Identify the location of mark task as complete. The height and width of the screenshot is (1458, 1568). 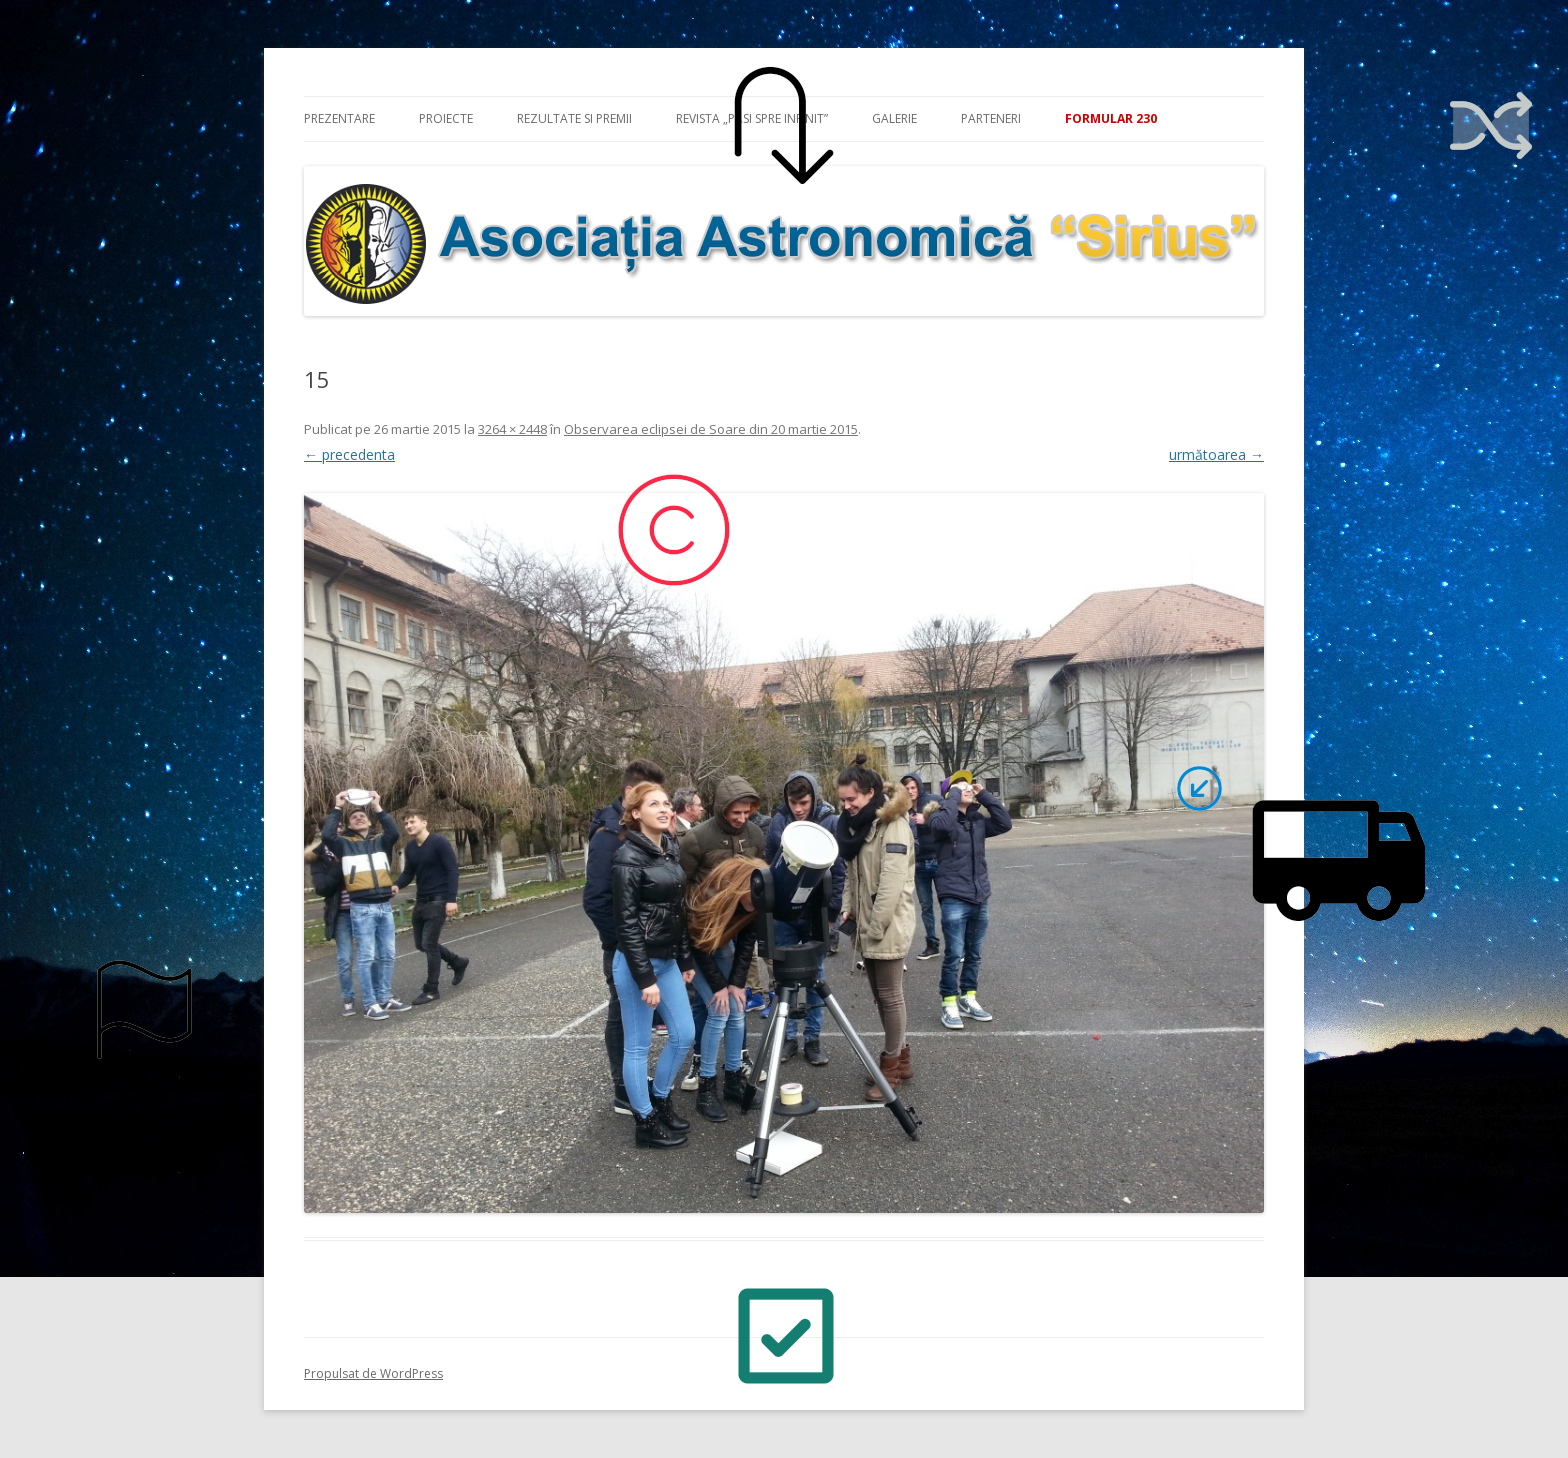
(786, 1336).